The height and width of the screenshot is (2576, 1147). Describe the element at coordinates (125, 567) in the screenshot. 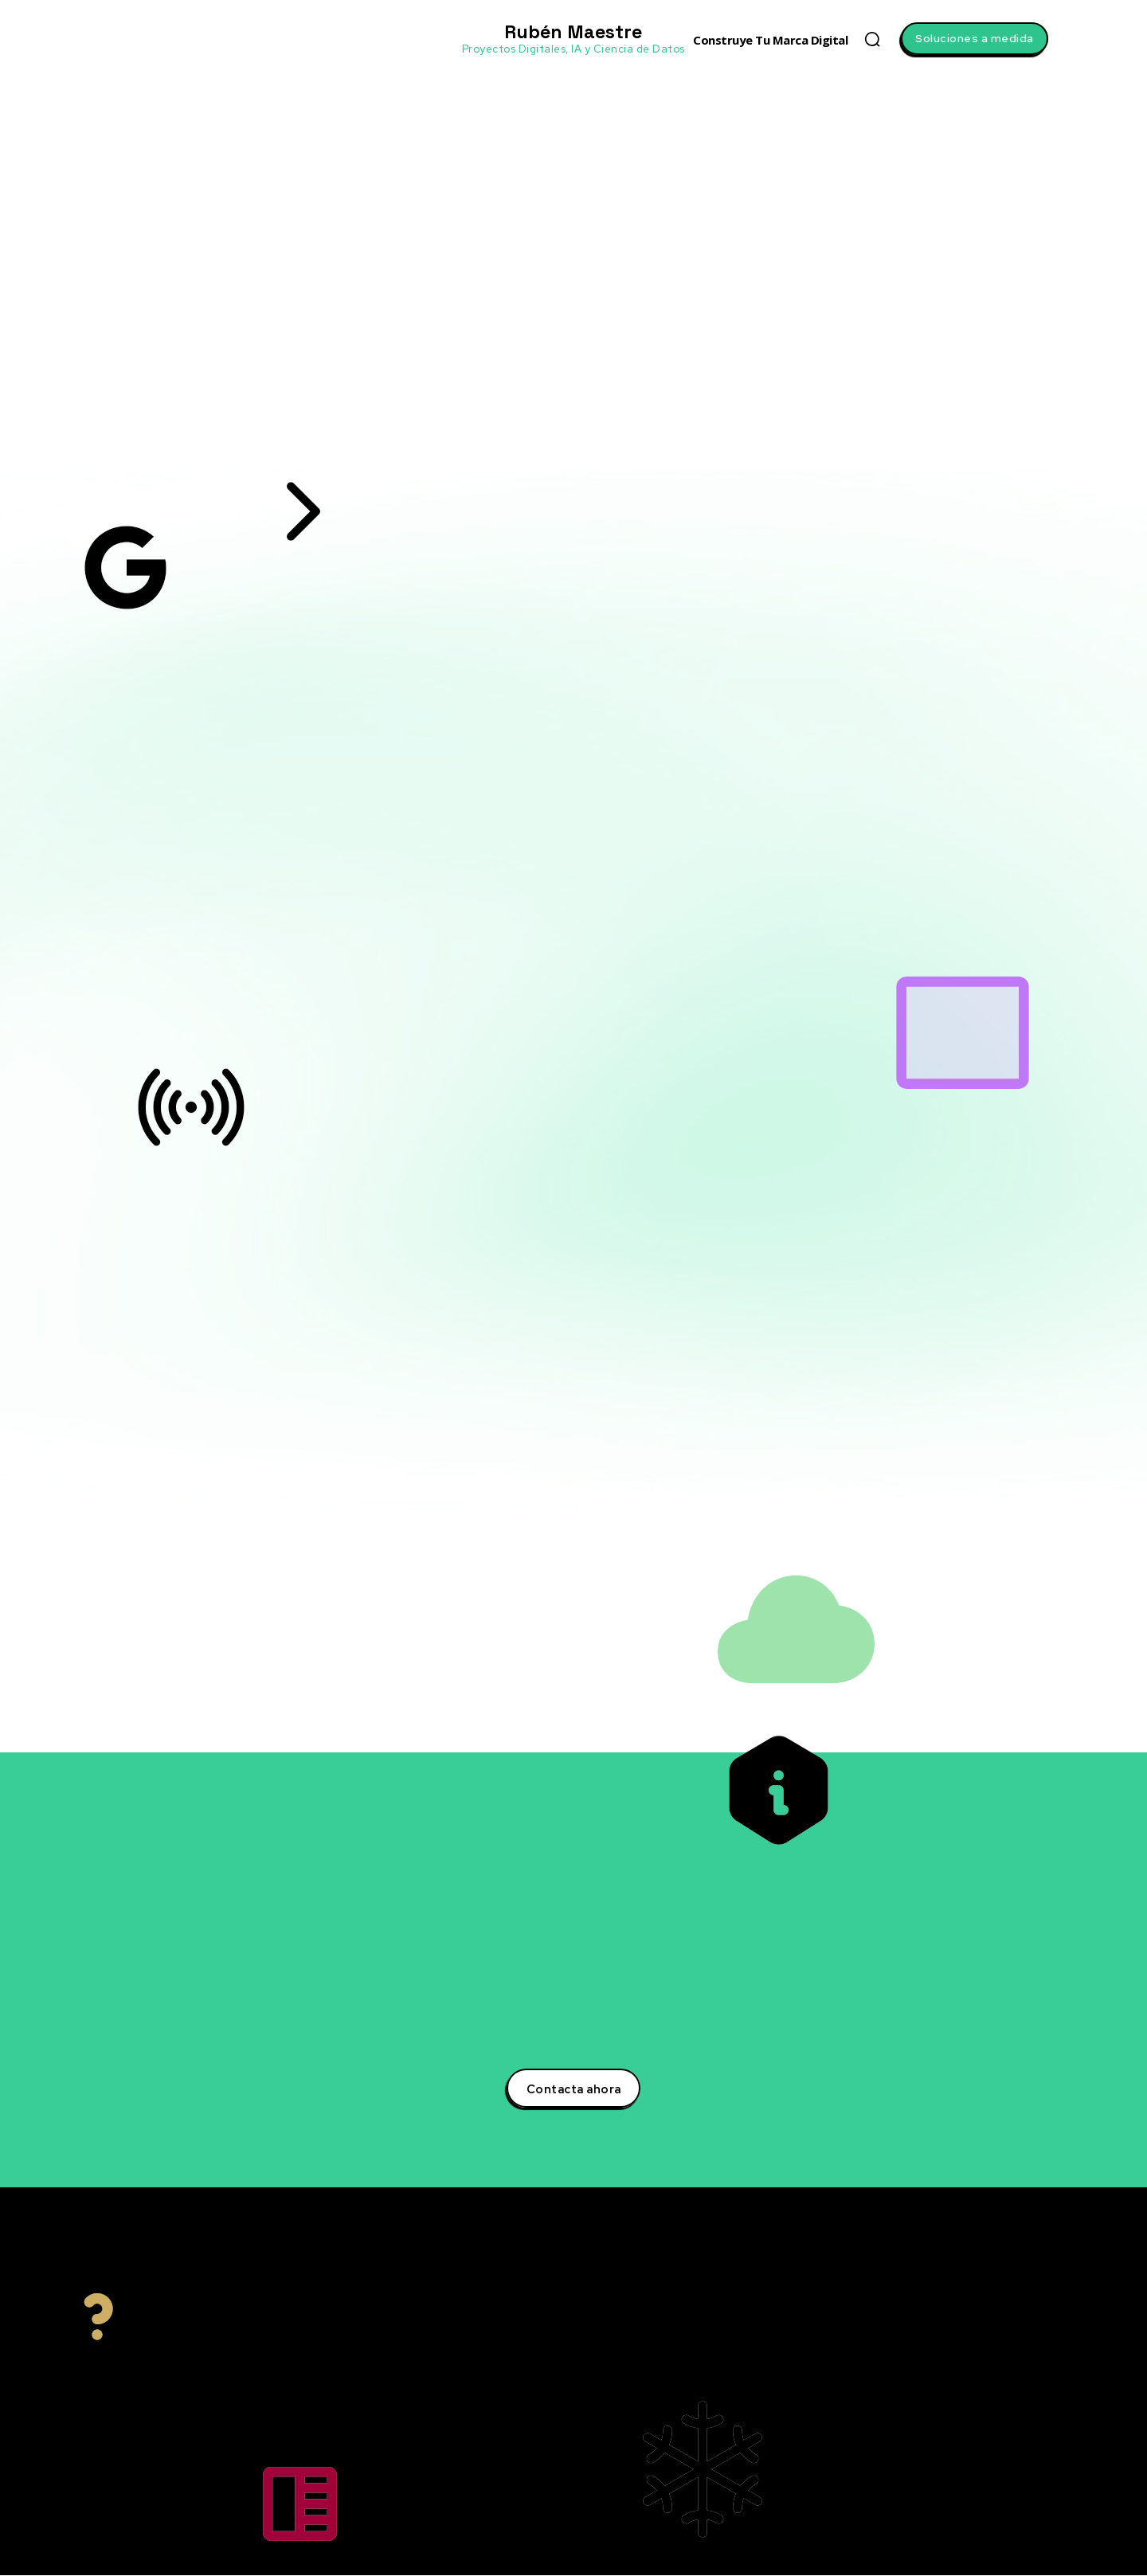

I see `sign in with Google` at that location.